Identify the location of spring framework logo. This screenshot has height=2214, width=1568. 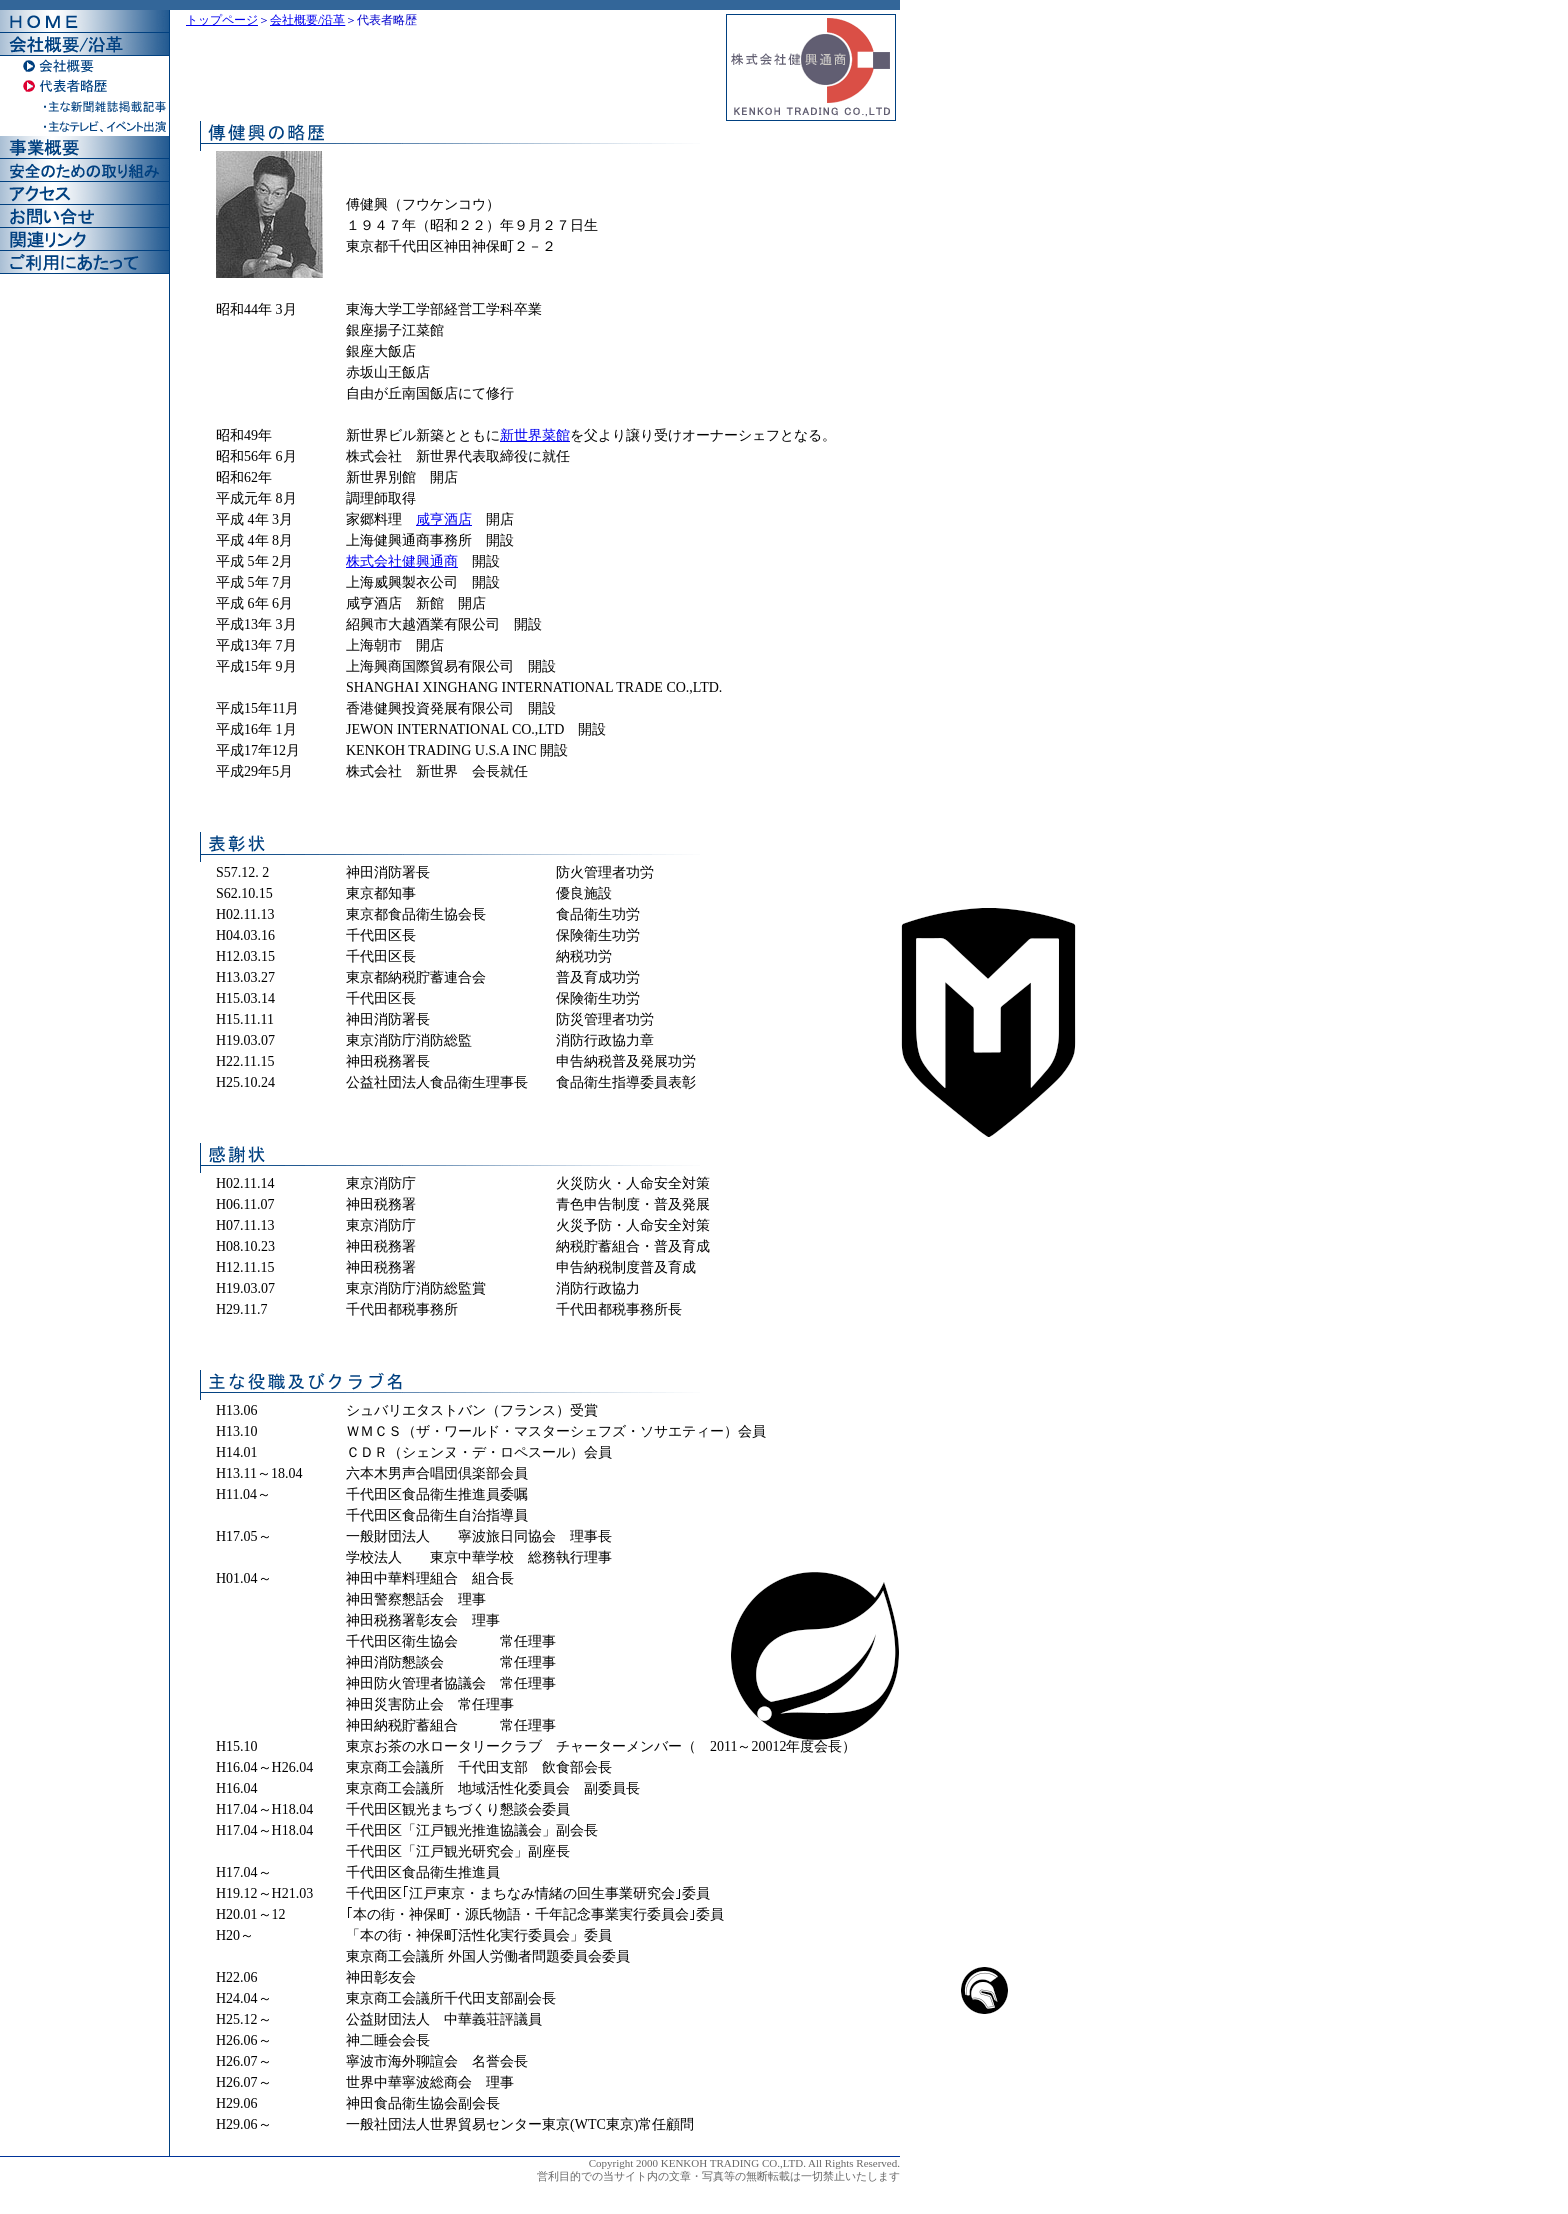
(815, 1656).